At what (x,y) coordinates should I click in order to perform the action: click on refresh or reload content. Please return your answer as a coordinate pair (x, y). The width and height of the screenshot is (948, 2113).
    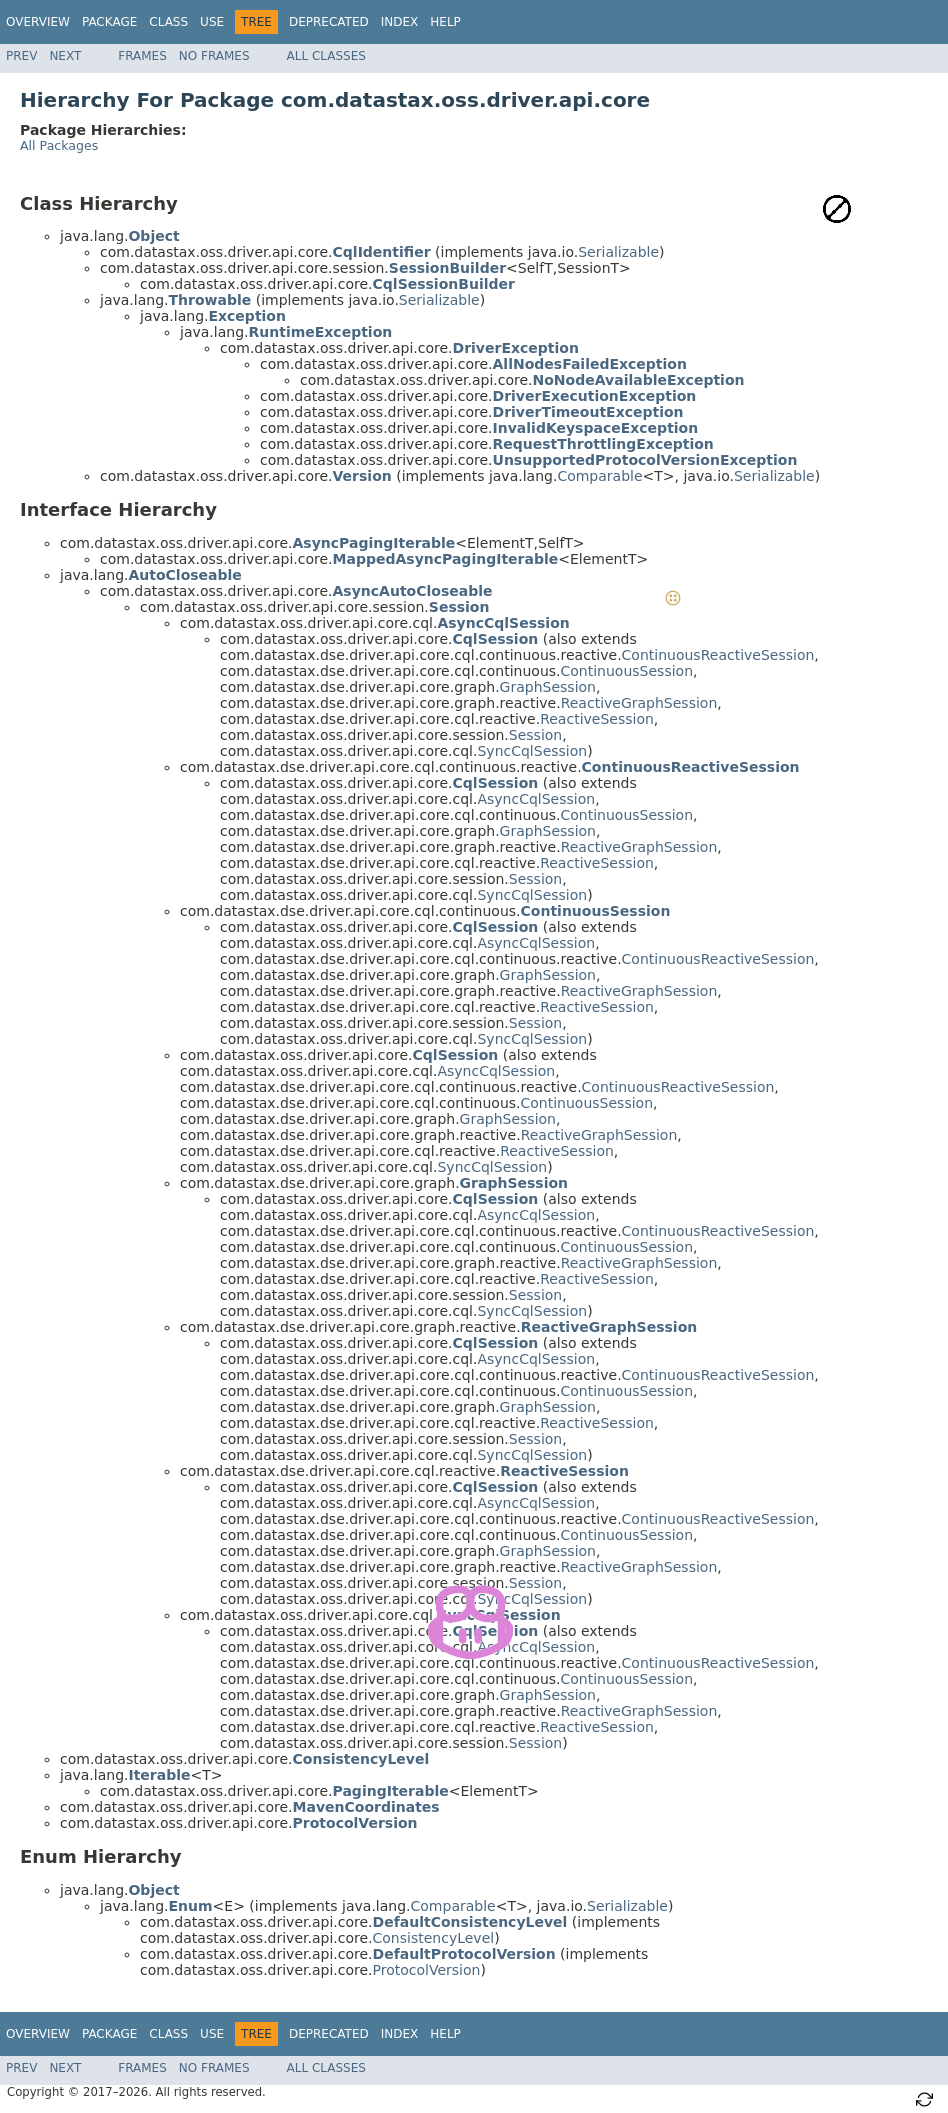
    Looking at the image, I should click on (924, 2099).